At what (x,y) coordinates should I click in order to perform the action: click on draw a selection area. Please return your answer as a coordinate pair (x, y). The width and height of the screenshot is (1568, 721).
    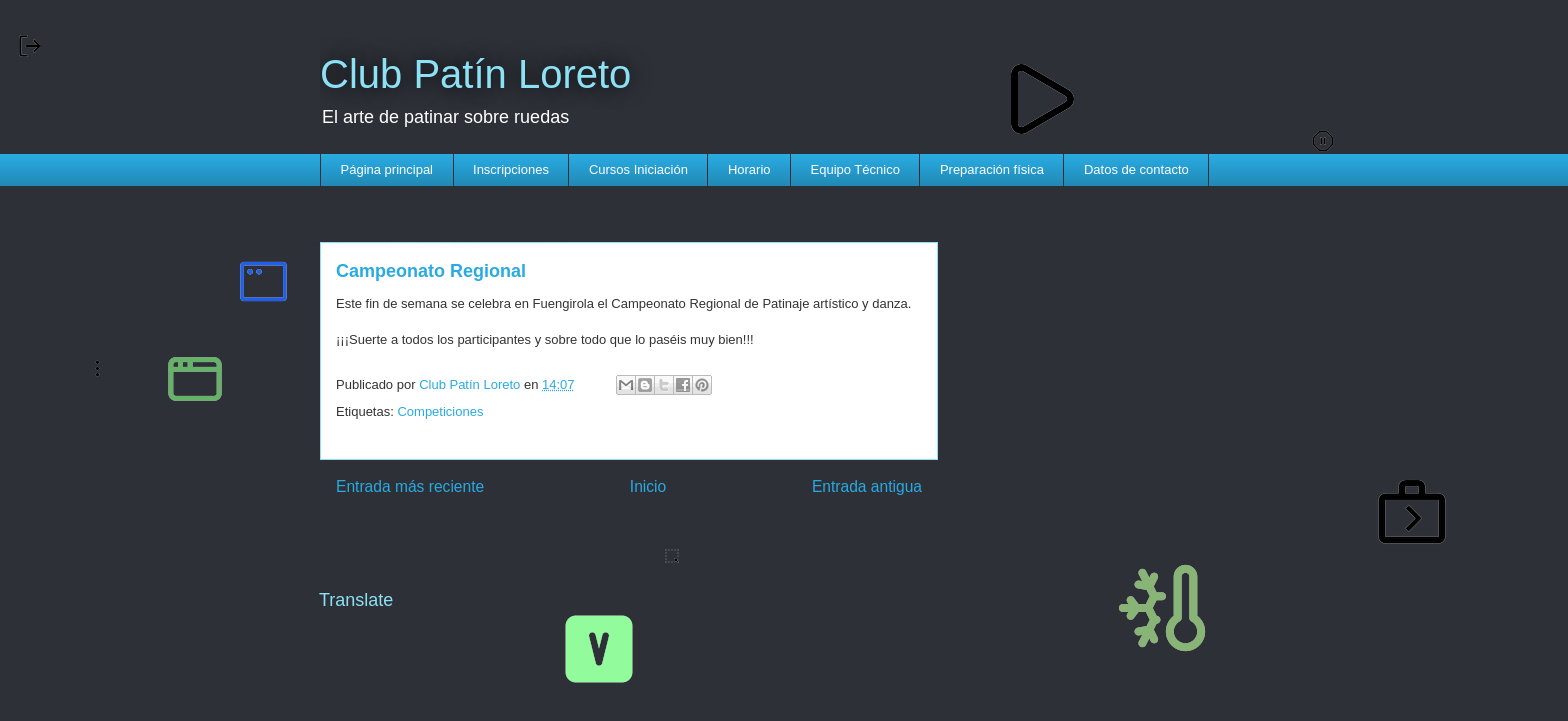
    Looking at the image, I should click on (672, 556).